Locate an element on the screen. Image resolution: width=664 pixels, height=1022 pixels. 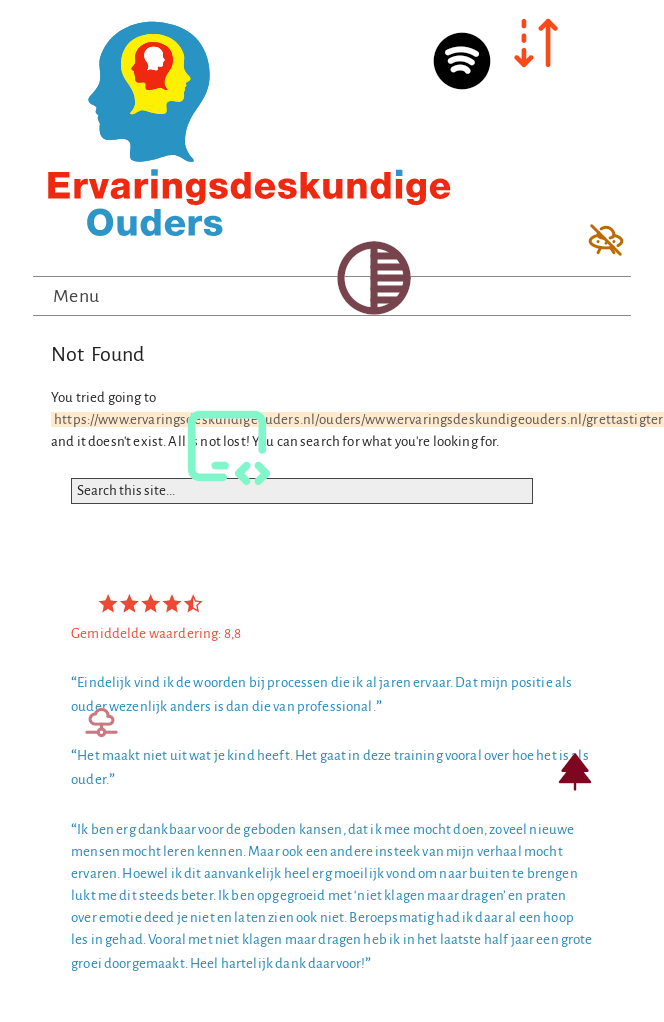
cloud data sync or connection status is located at coordinates (101, 722).